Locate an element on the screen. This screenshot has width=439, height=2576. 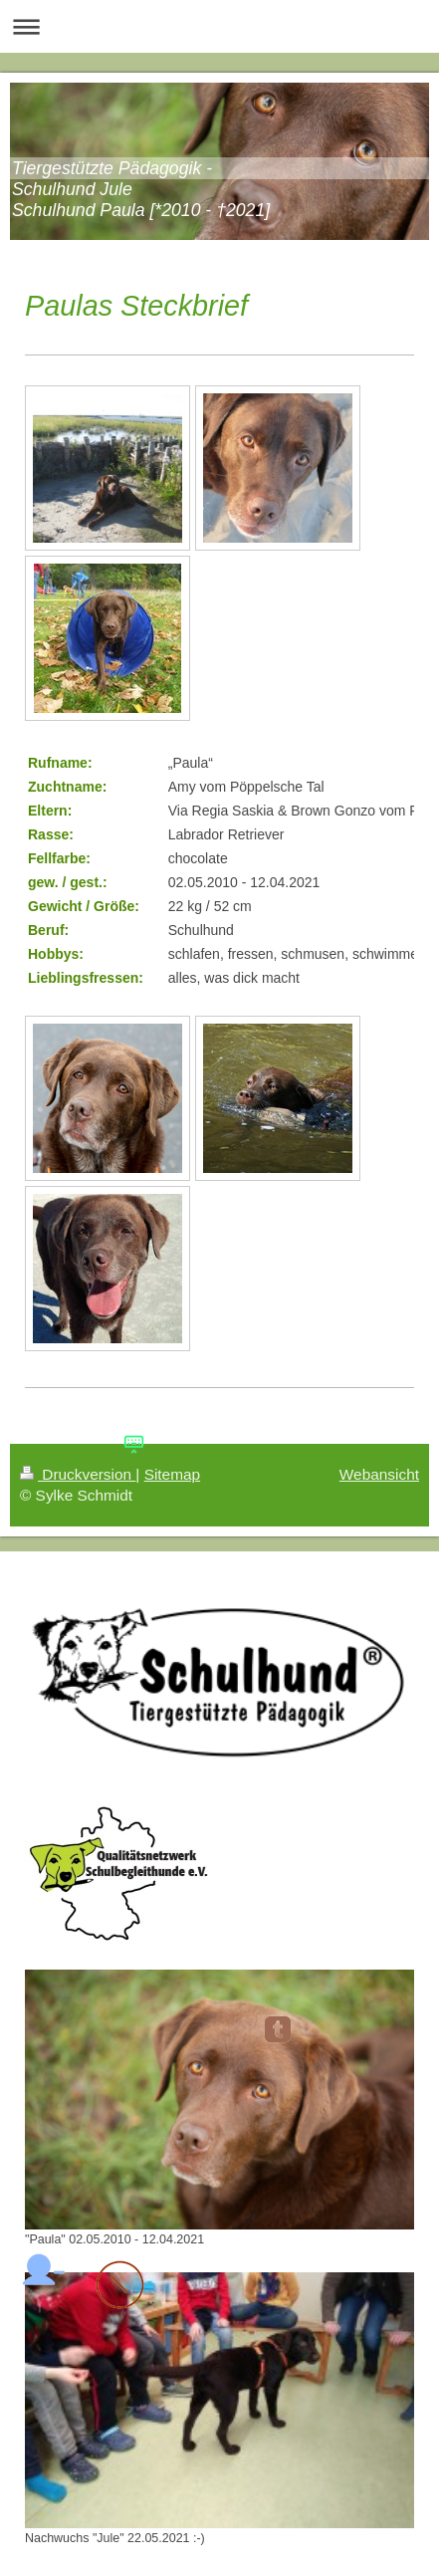
remove a user or contact is located at coordinates (42, 2270).